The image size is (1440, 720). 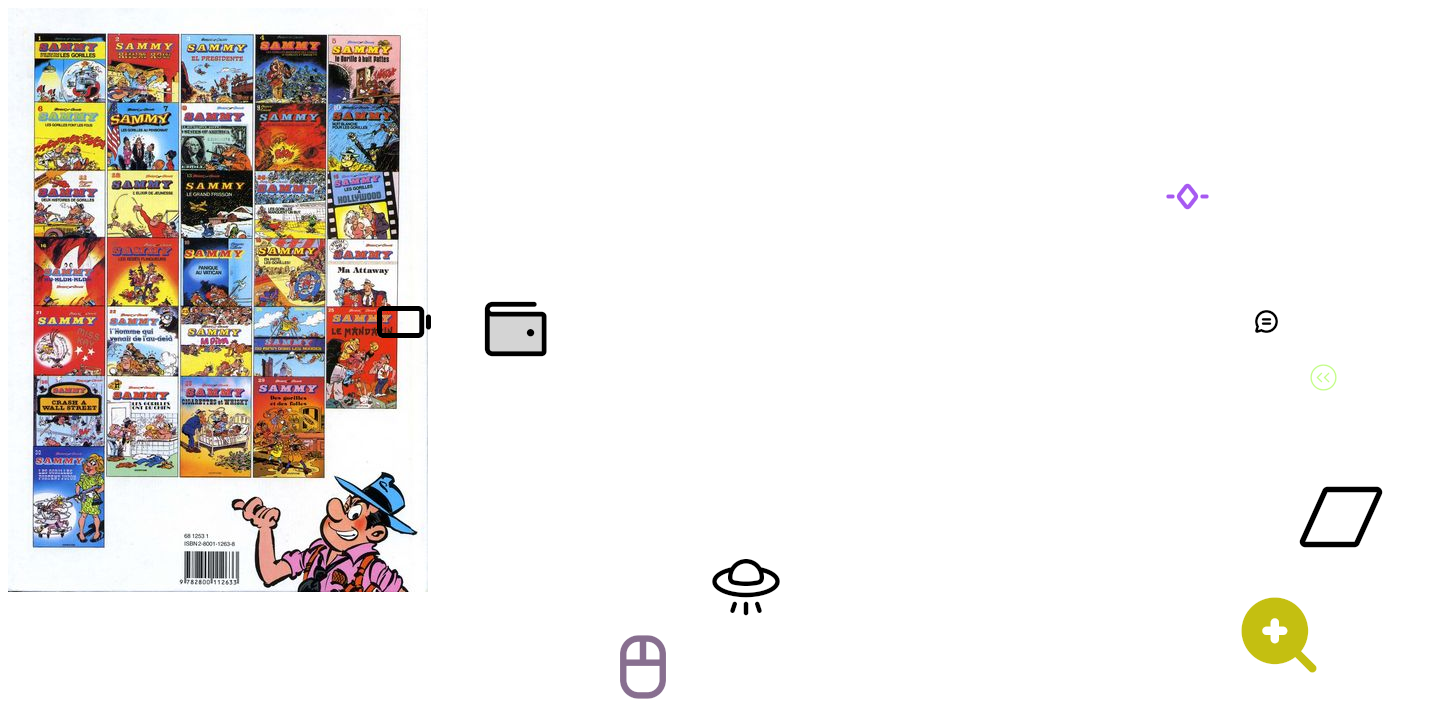 What do you see at coordinates (1187, 196) in the screenshot?
I see `align keyframe to horizontal center` at bounding box center [1187, 196].